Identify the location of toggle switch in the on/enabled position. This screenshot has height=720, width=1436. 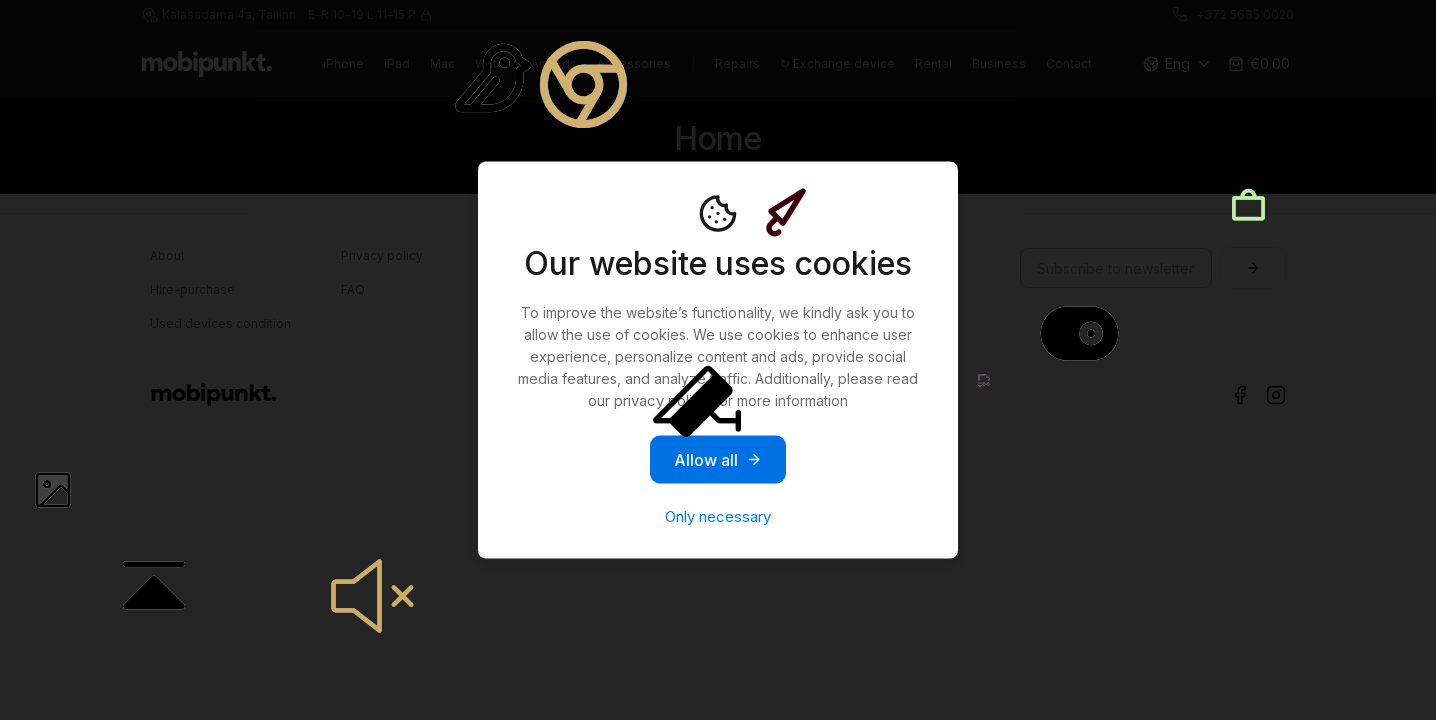
(1079, 333).